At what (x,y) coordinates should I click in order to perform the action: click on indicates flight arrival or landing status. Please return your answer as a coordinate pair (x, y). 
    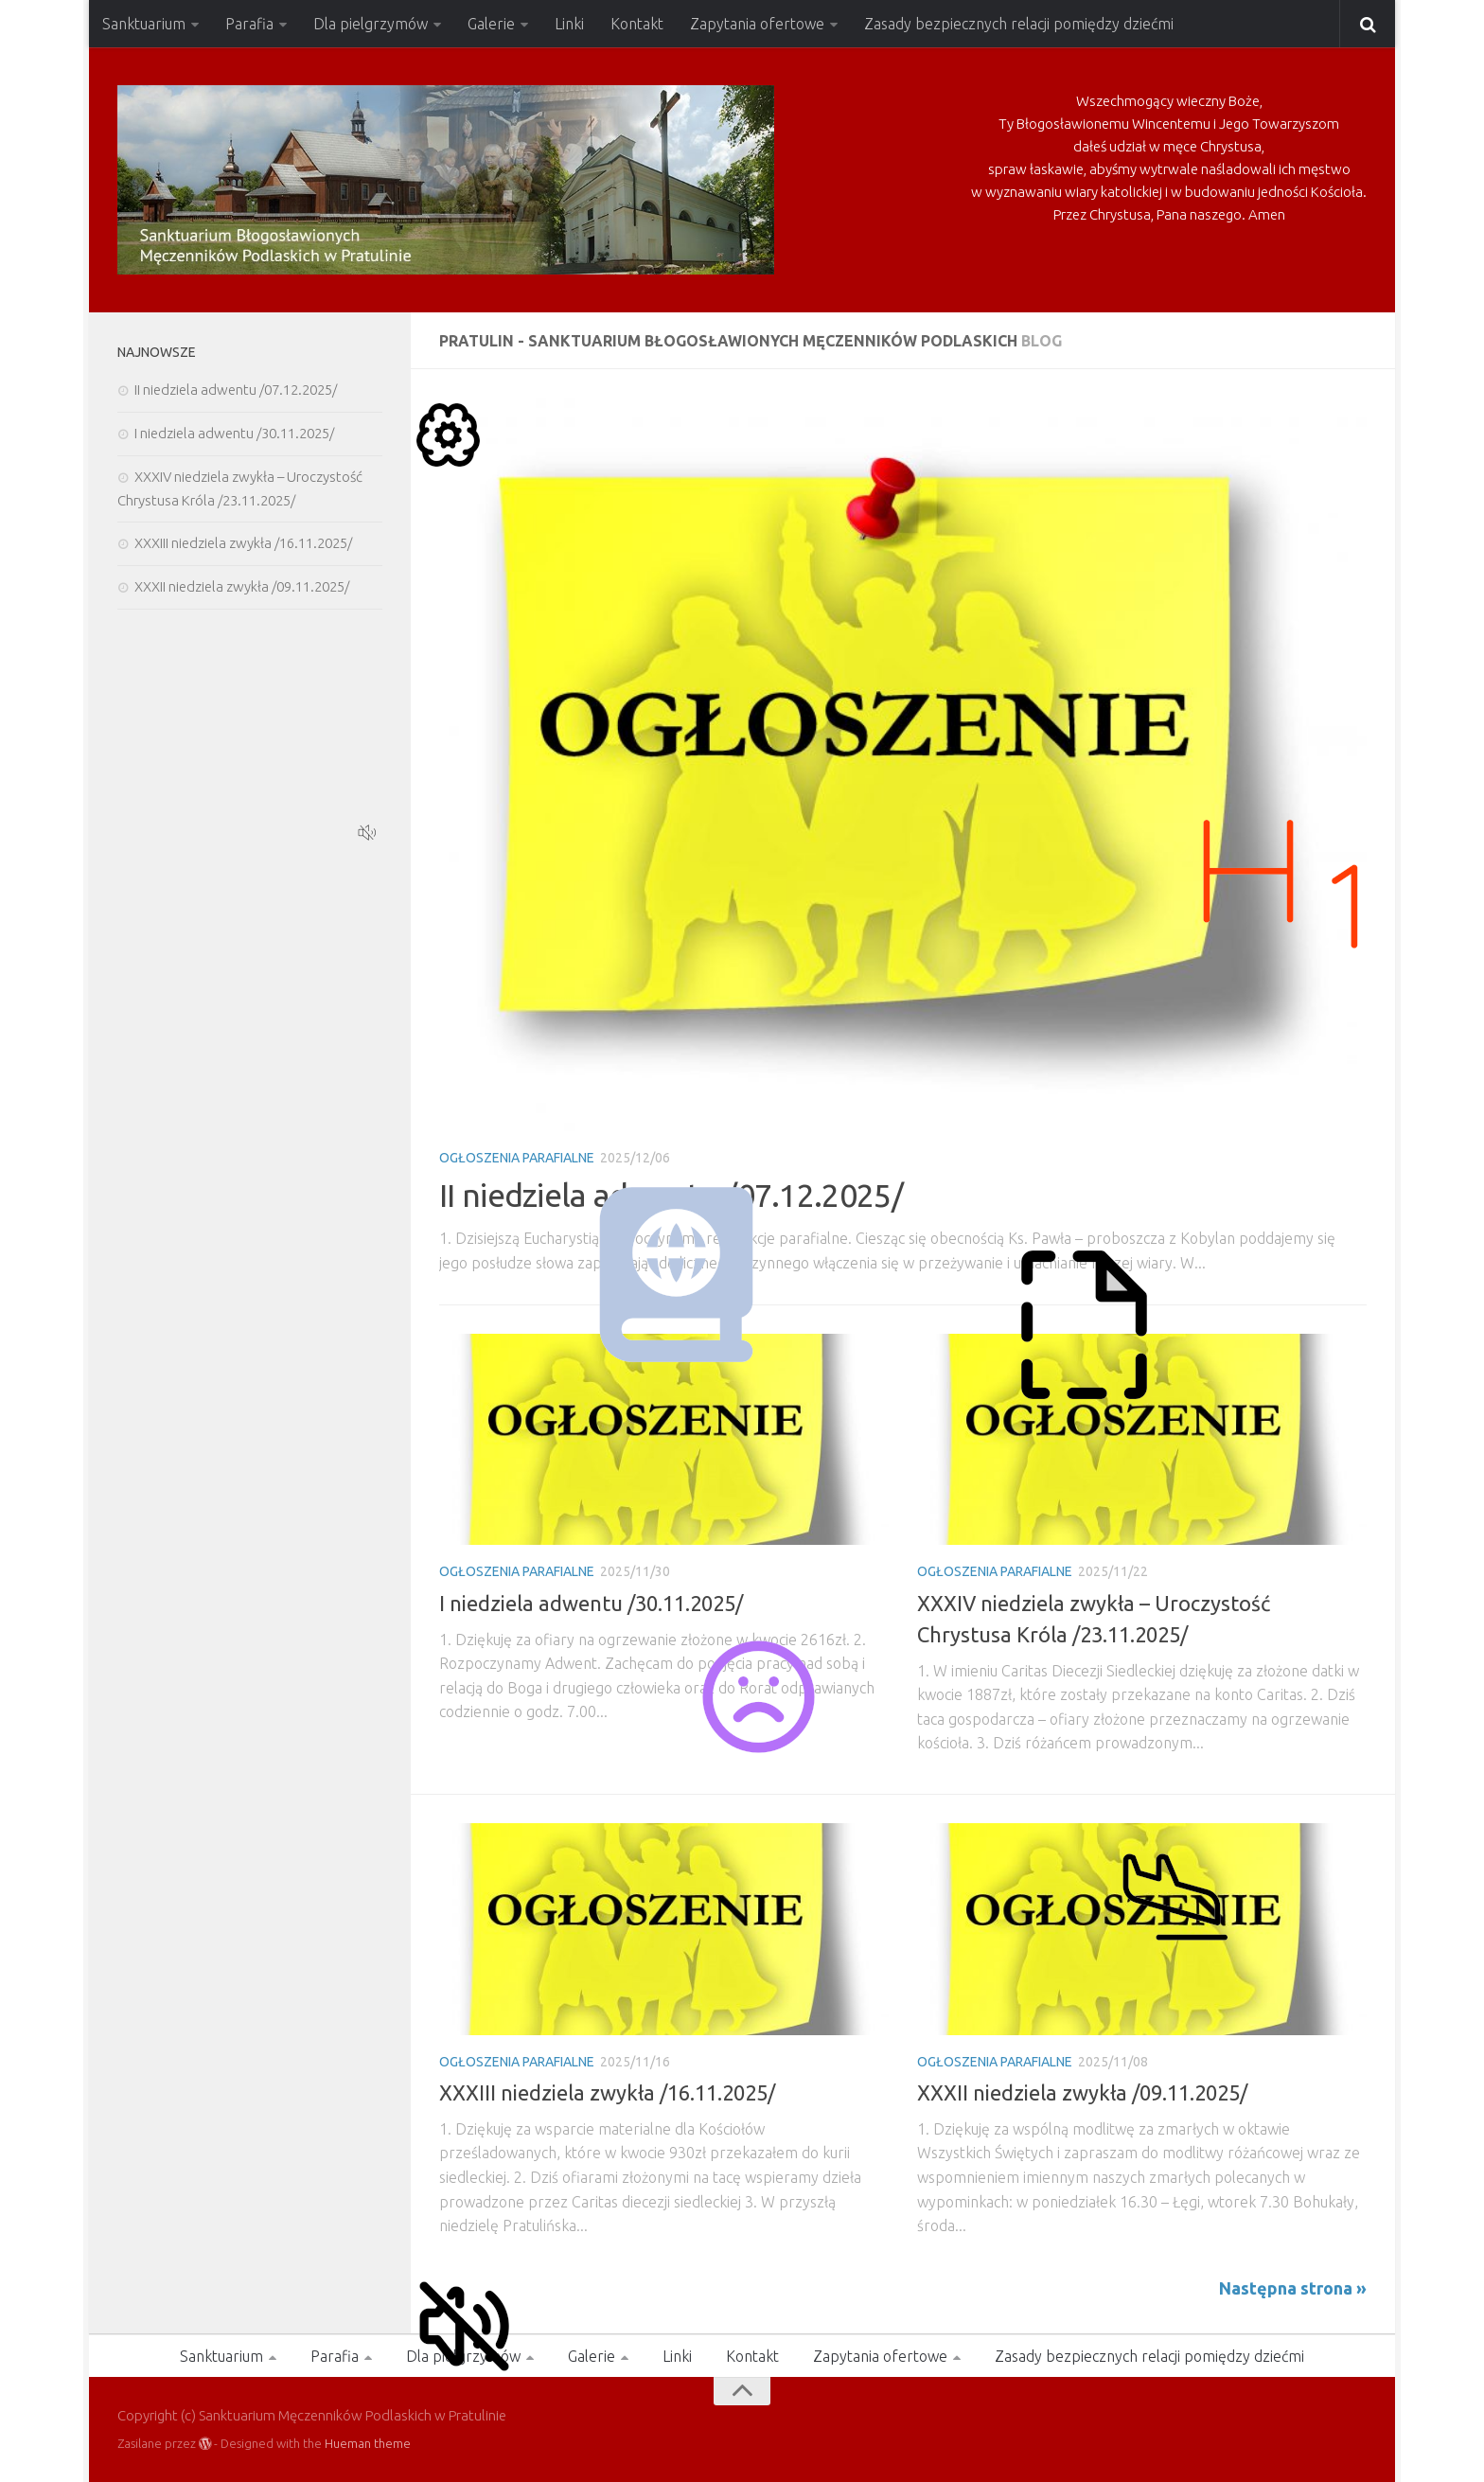
    Looking at the image, I should click on (1170, 1897).